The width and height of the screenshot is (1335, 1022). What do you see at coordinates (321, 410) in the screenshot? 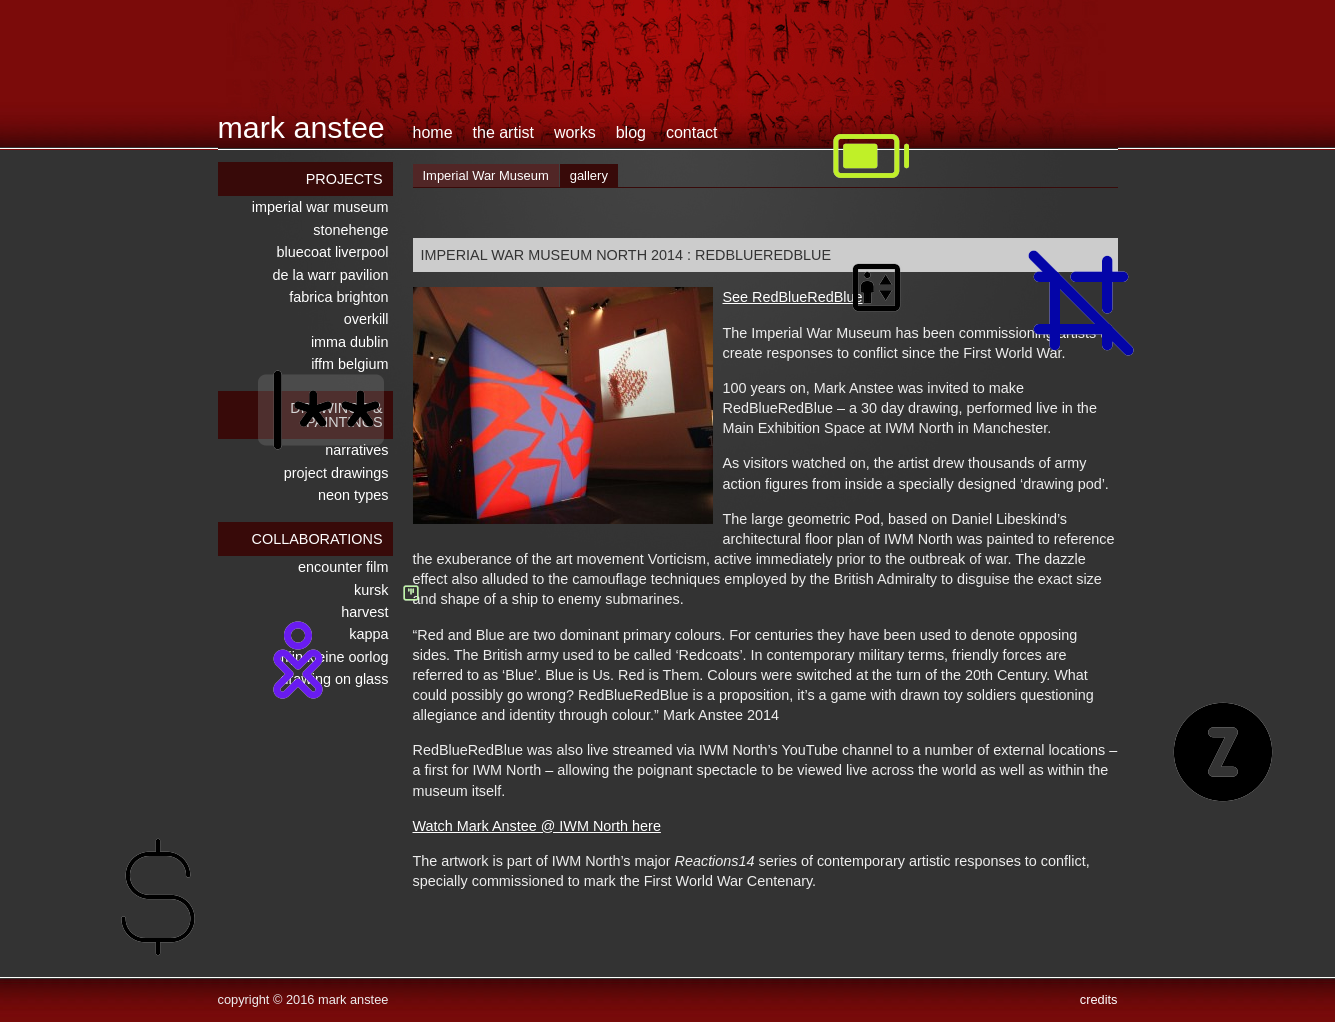
I see `enter or manage your password` at bounding box center [321, 410].